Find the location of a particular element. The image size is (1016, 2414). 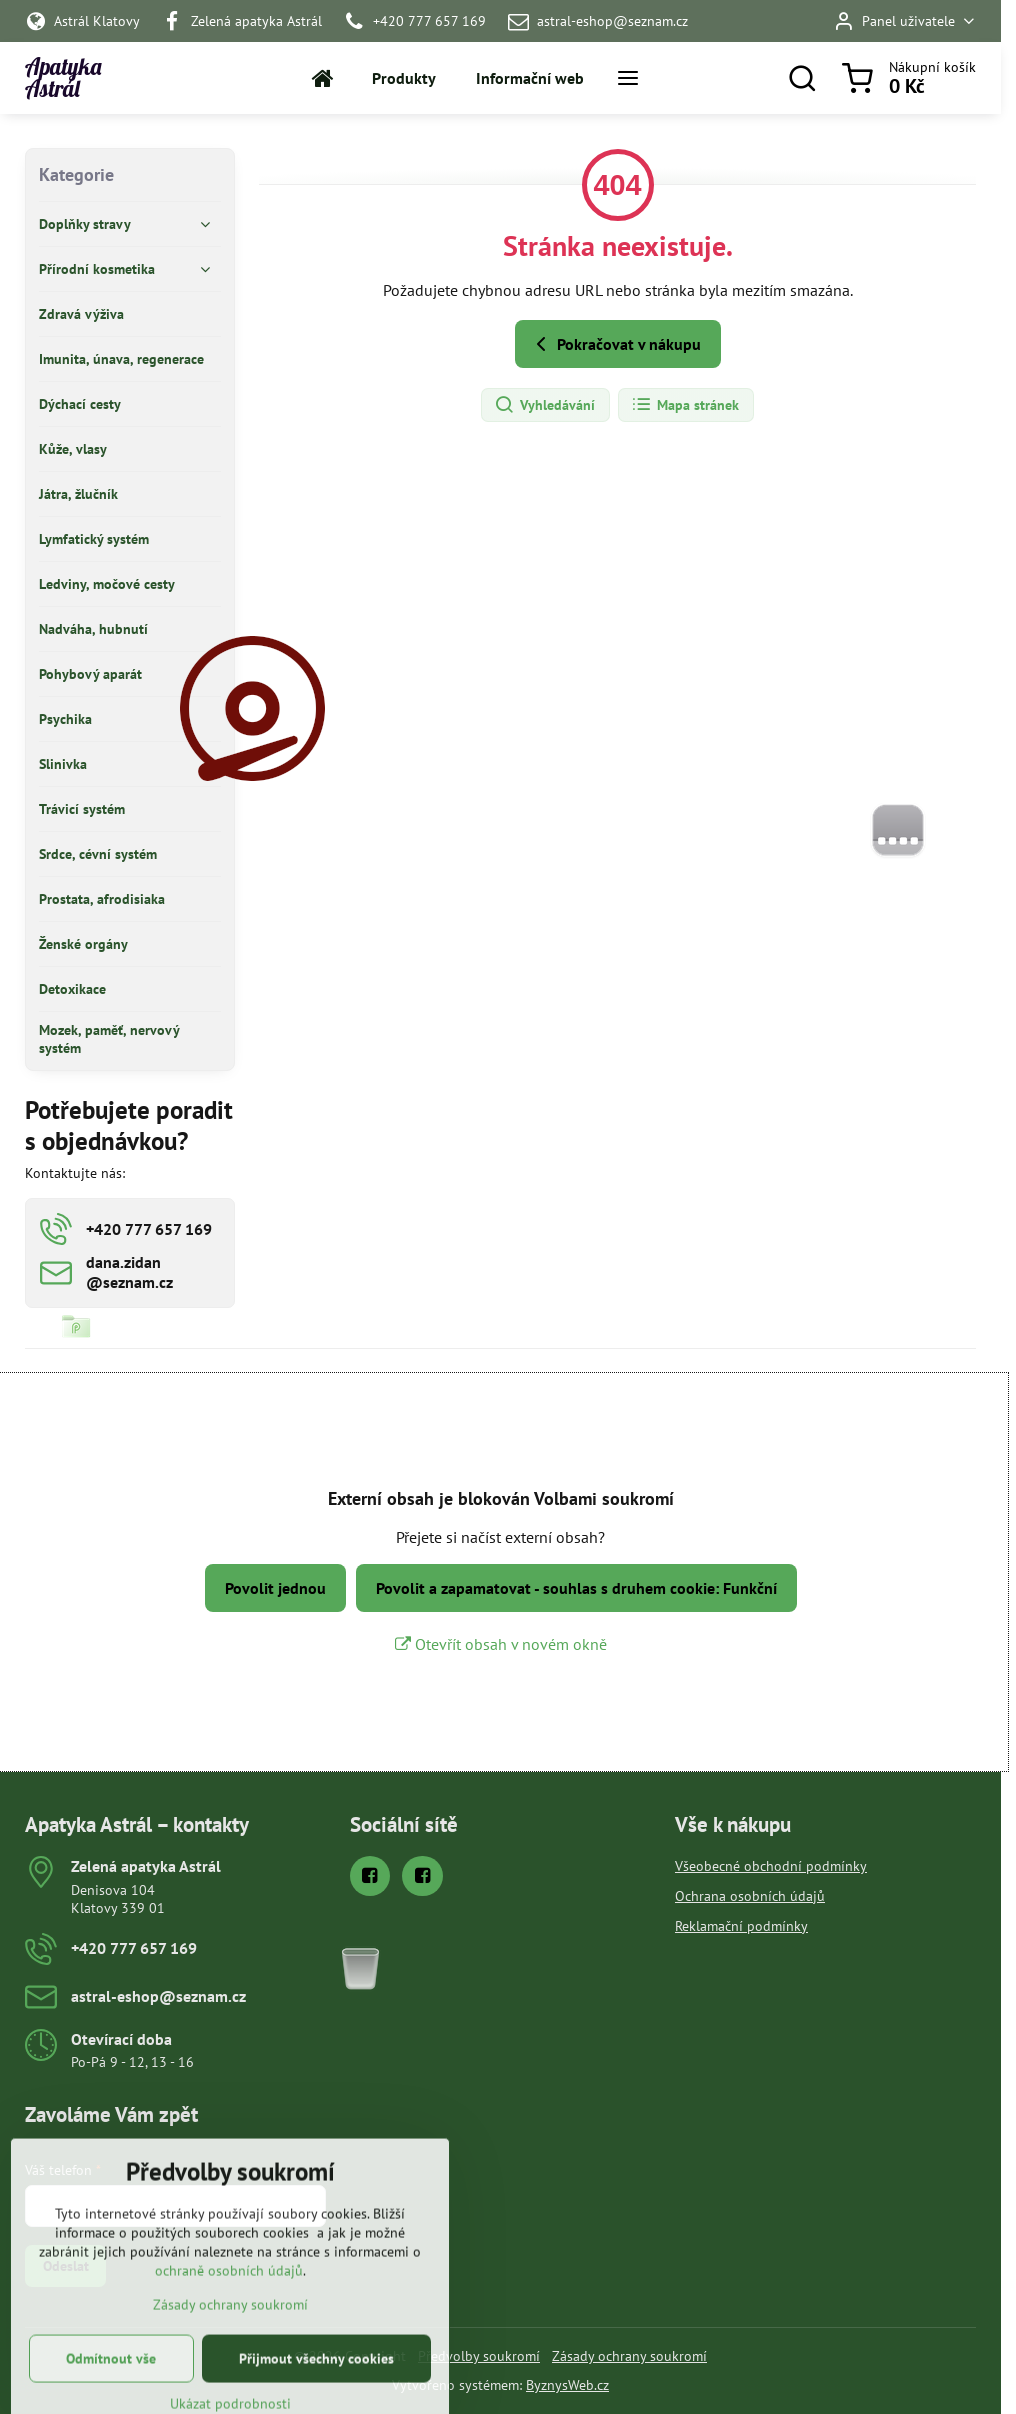

open cinnamon desktop settings panel is located at coordinates (898, 831).